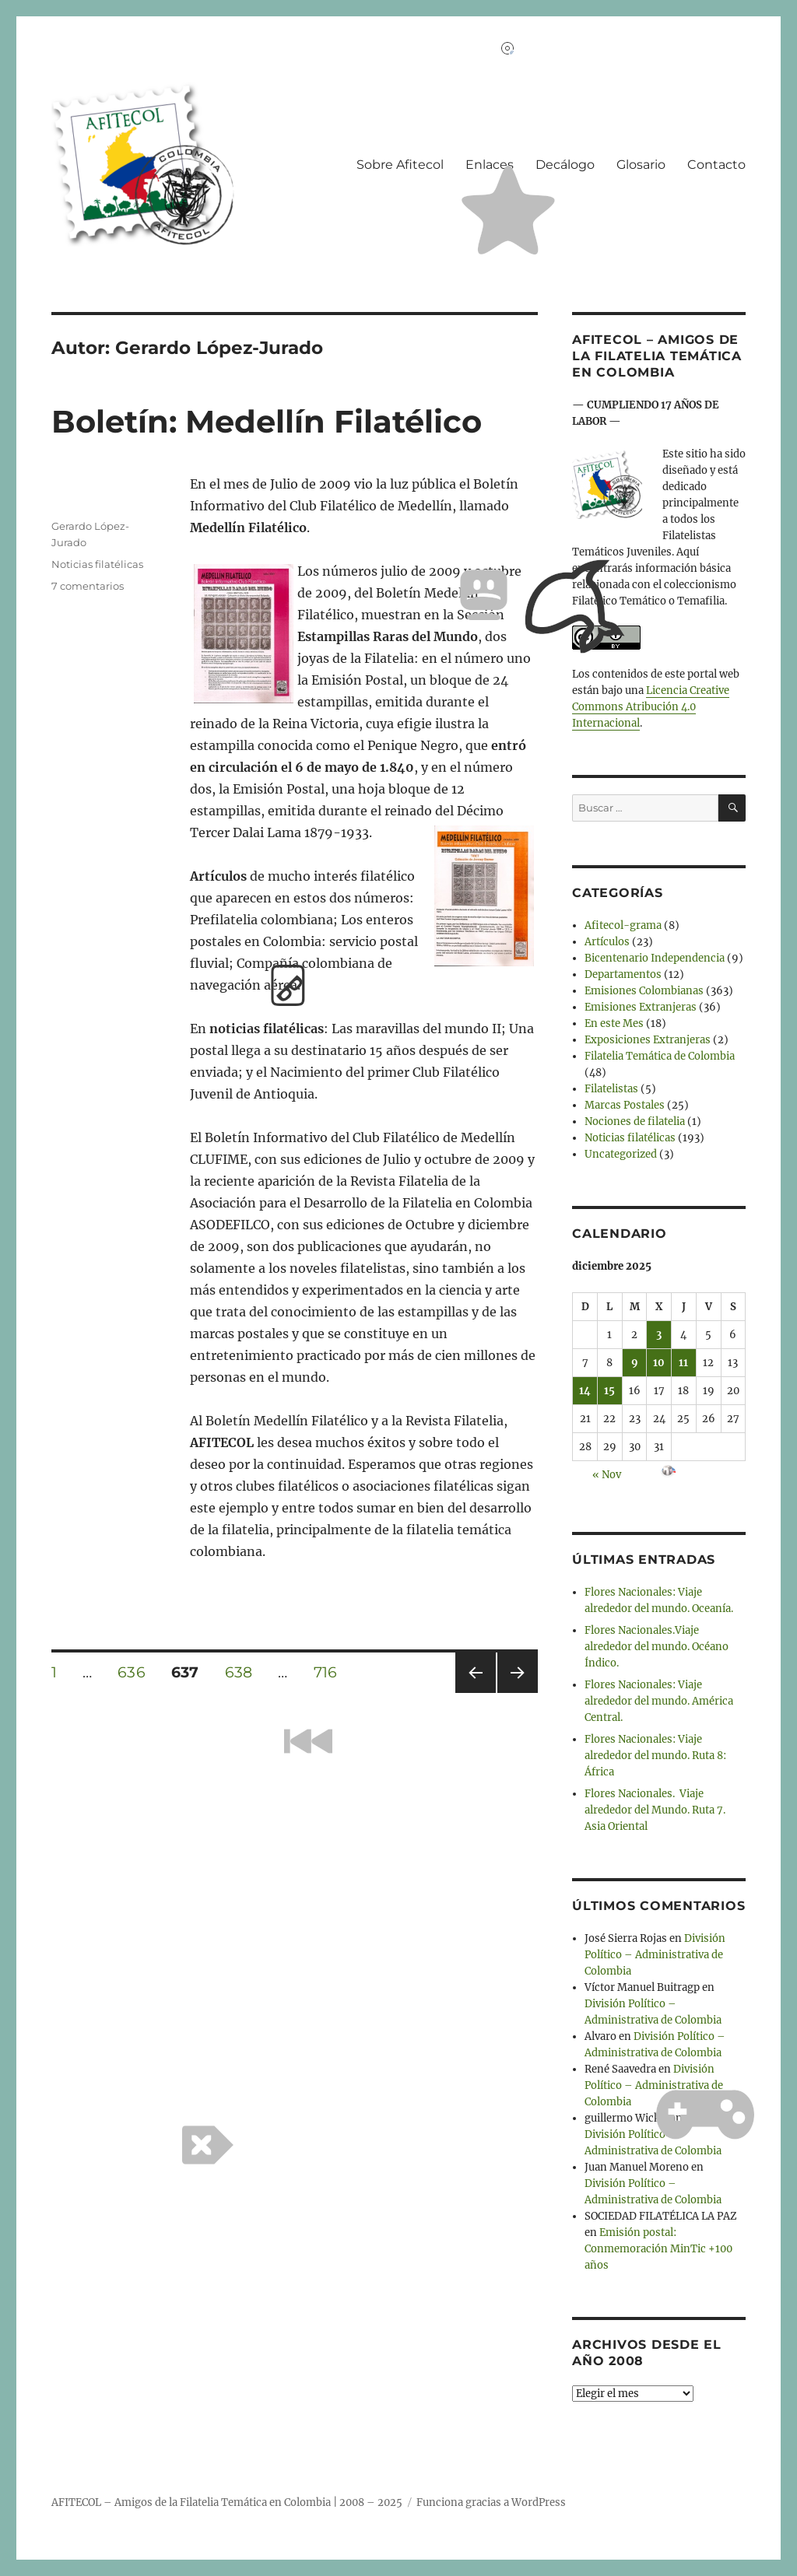 The image size is (797, 2576). What do you see at coordinates (508, 214) in the screenshot?
I see `indicates a favorited or starred item` at bounding box center [508, 214].